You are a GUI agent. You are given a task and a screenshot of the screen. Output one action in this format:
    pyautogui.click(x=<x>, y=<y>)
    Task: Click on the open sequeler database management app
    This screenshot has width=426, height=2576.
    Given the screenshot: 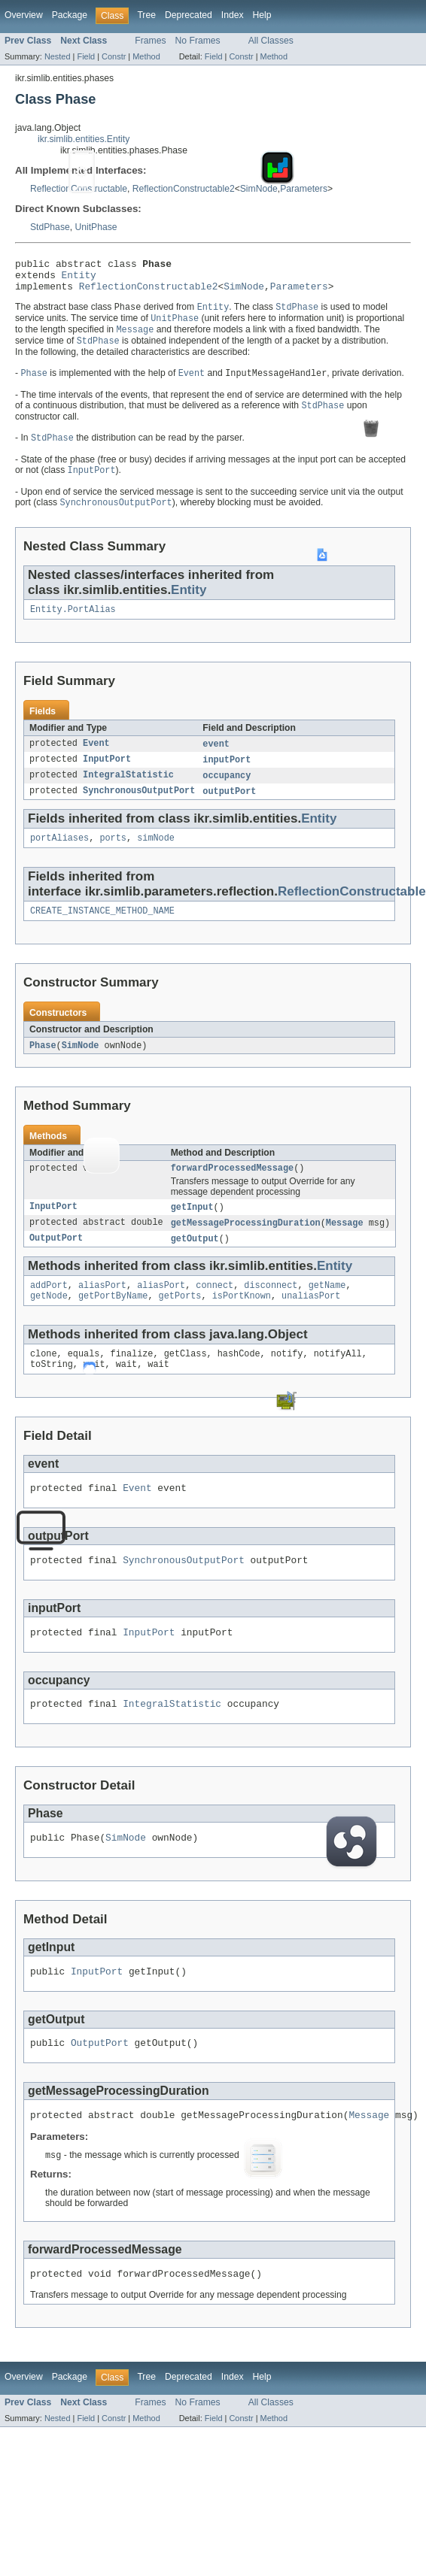 What is the action you would take?
    pyautogui.click(x=263, y=2157)
    